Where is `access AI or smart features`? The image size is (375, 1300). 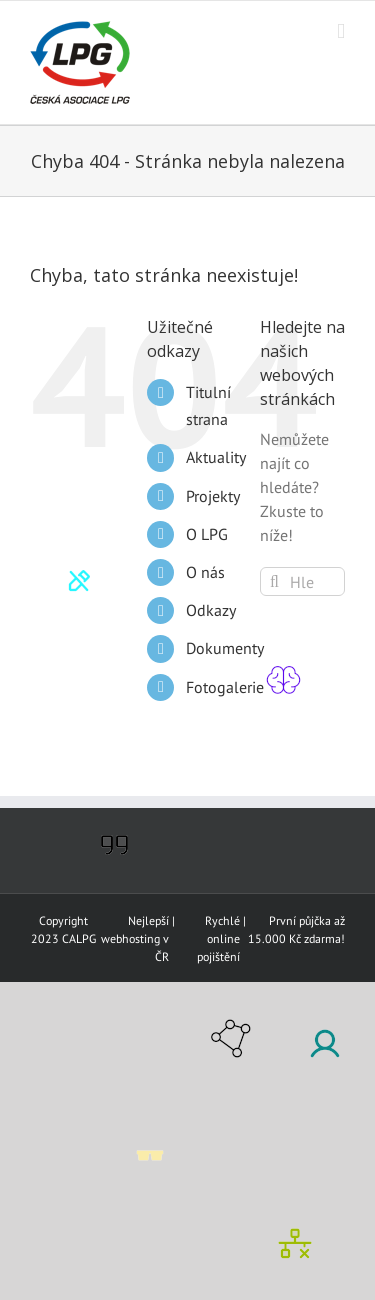 access AI or smart features is located at coordinates (283, 680).